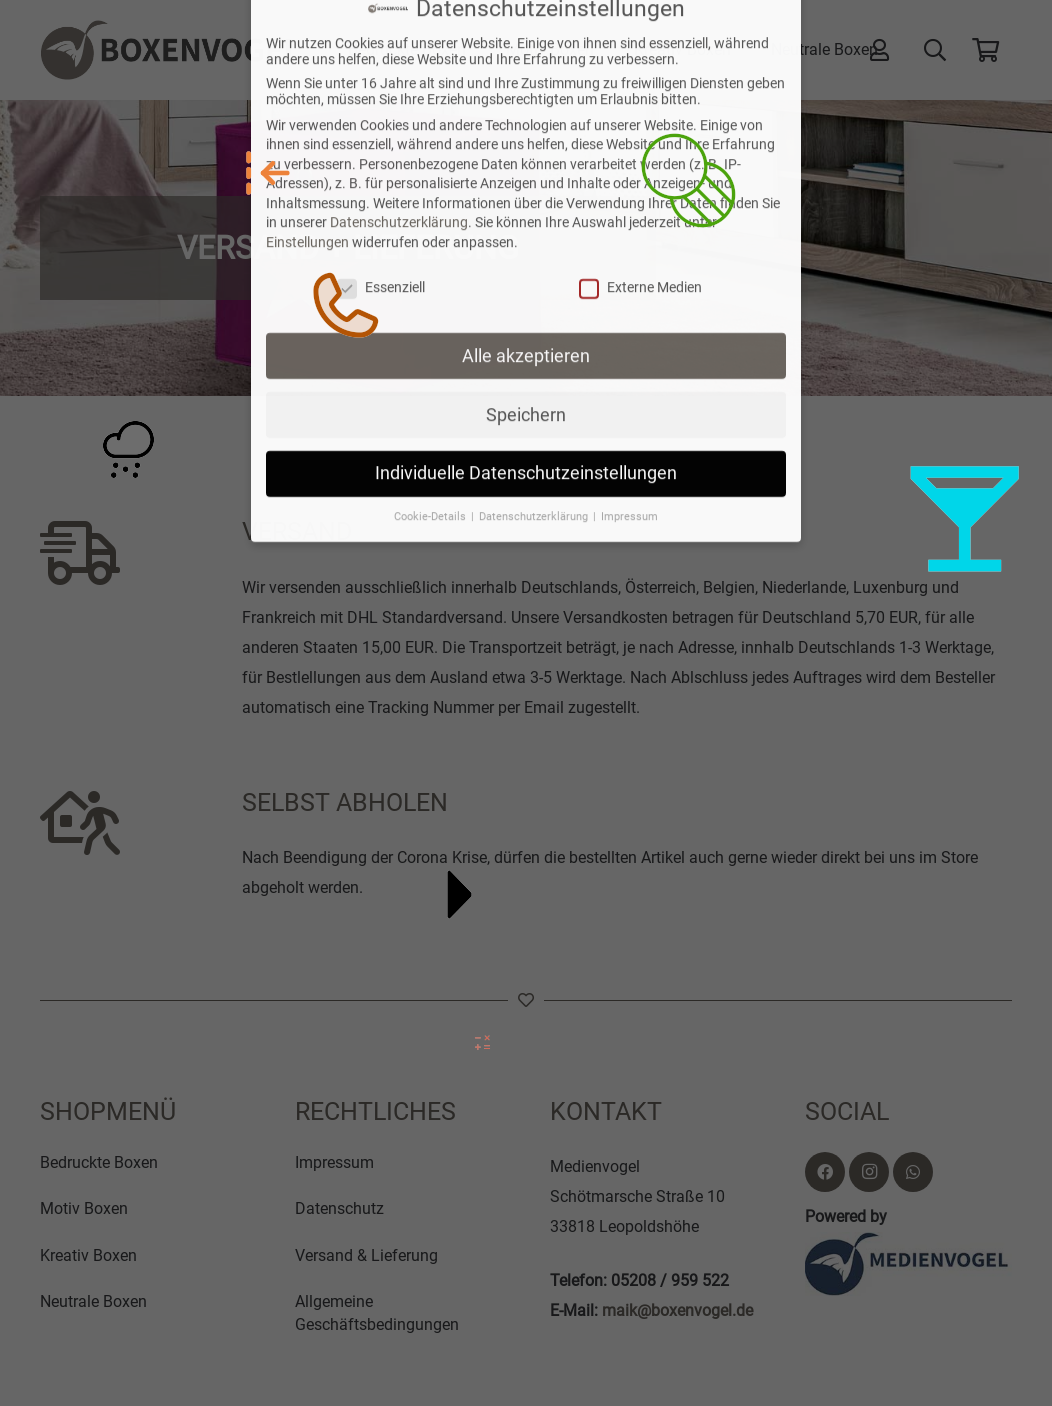  What do you see at coordinates (688, 180) in the screenshot?
I see `subtract or remove a shape from selection` at bounding box center [688, 180].